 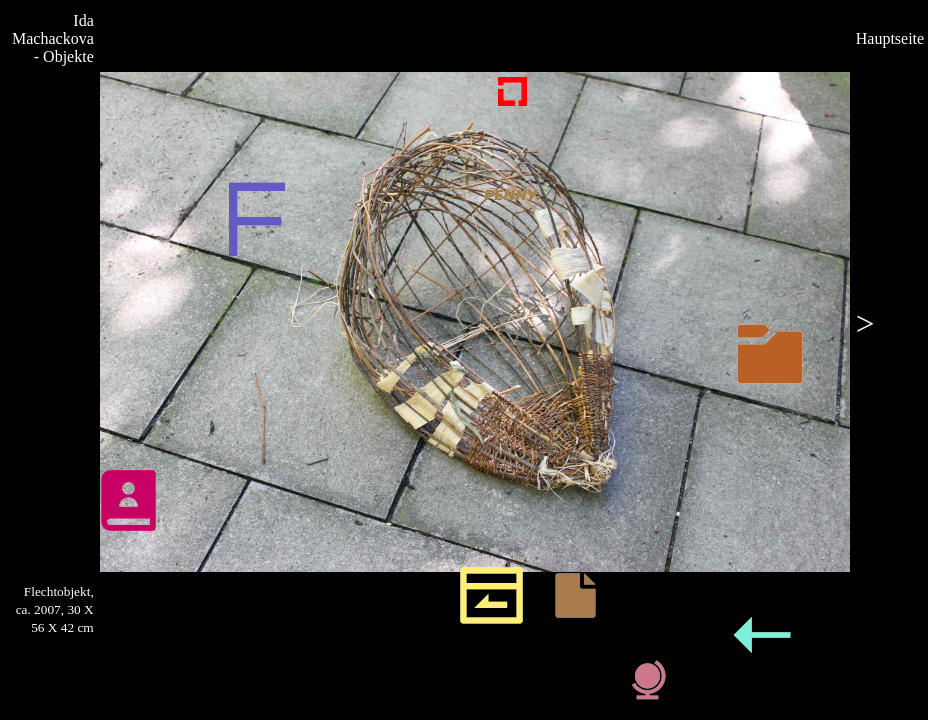 What do you see at coordinates (512, 91) in the screenshot?
I see `linux foundation logo` at bounding box center [512, 91].